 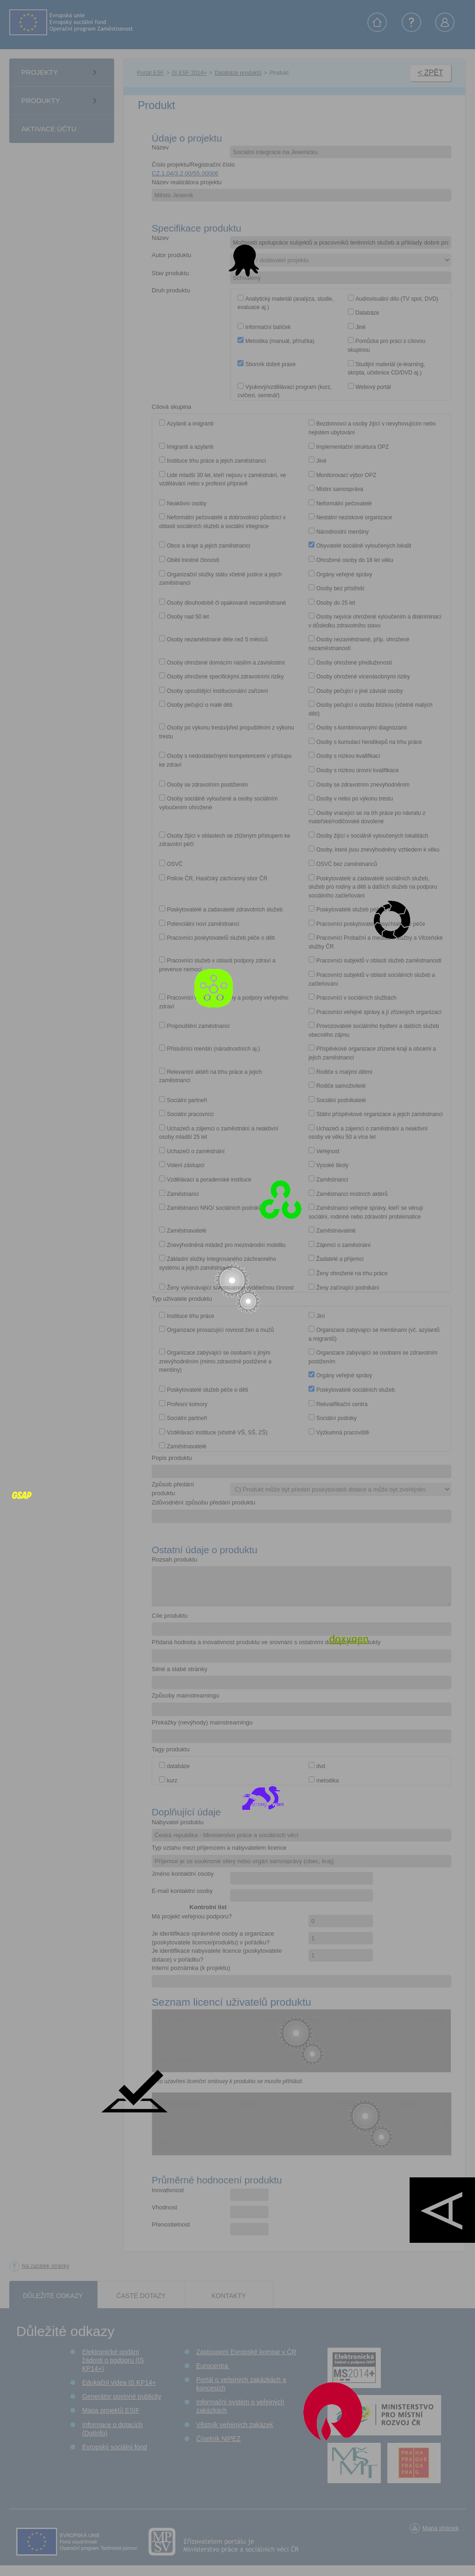 I want to click on open the SmartThings app, so click(x=213, y=988).